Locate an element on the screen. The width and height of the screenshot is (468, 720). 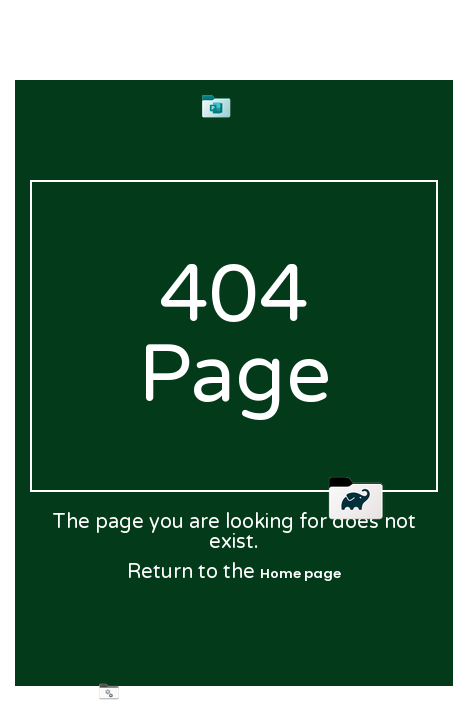
open folder containing microsoft publisher files is located at coordinates (216, 107).